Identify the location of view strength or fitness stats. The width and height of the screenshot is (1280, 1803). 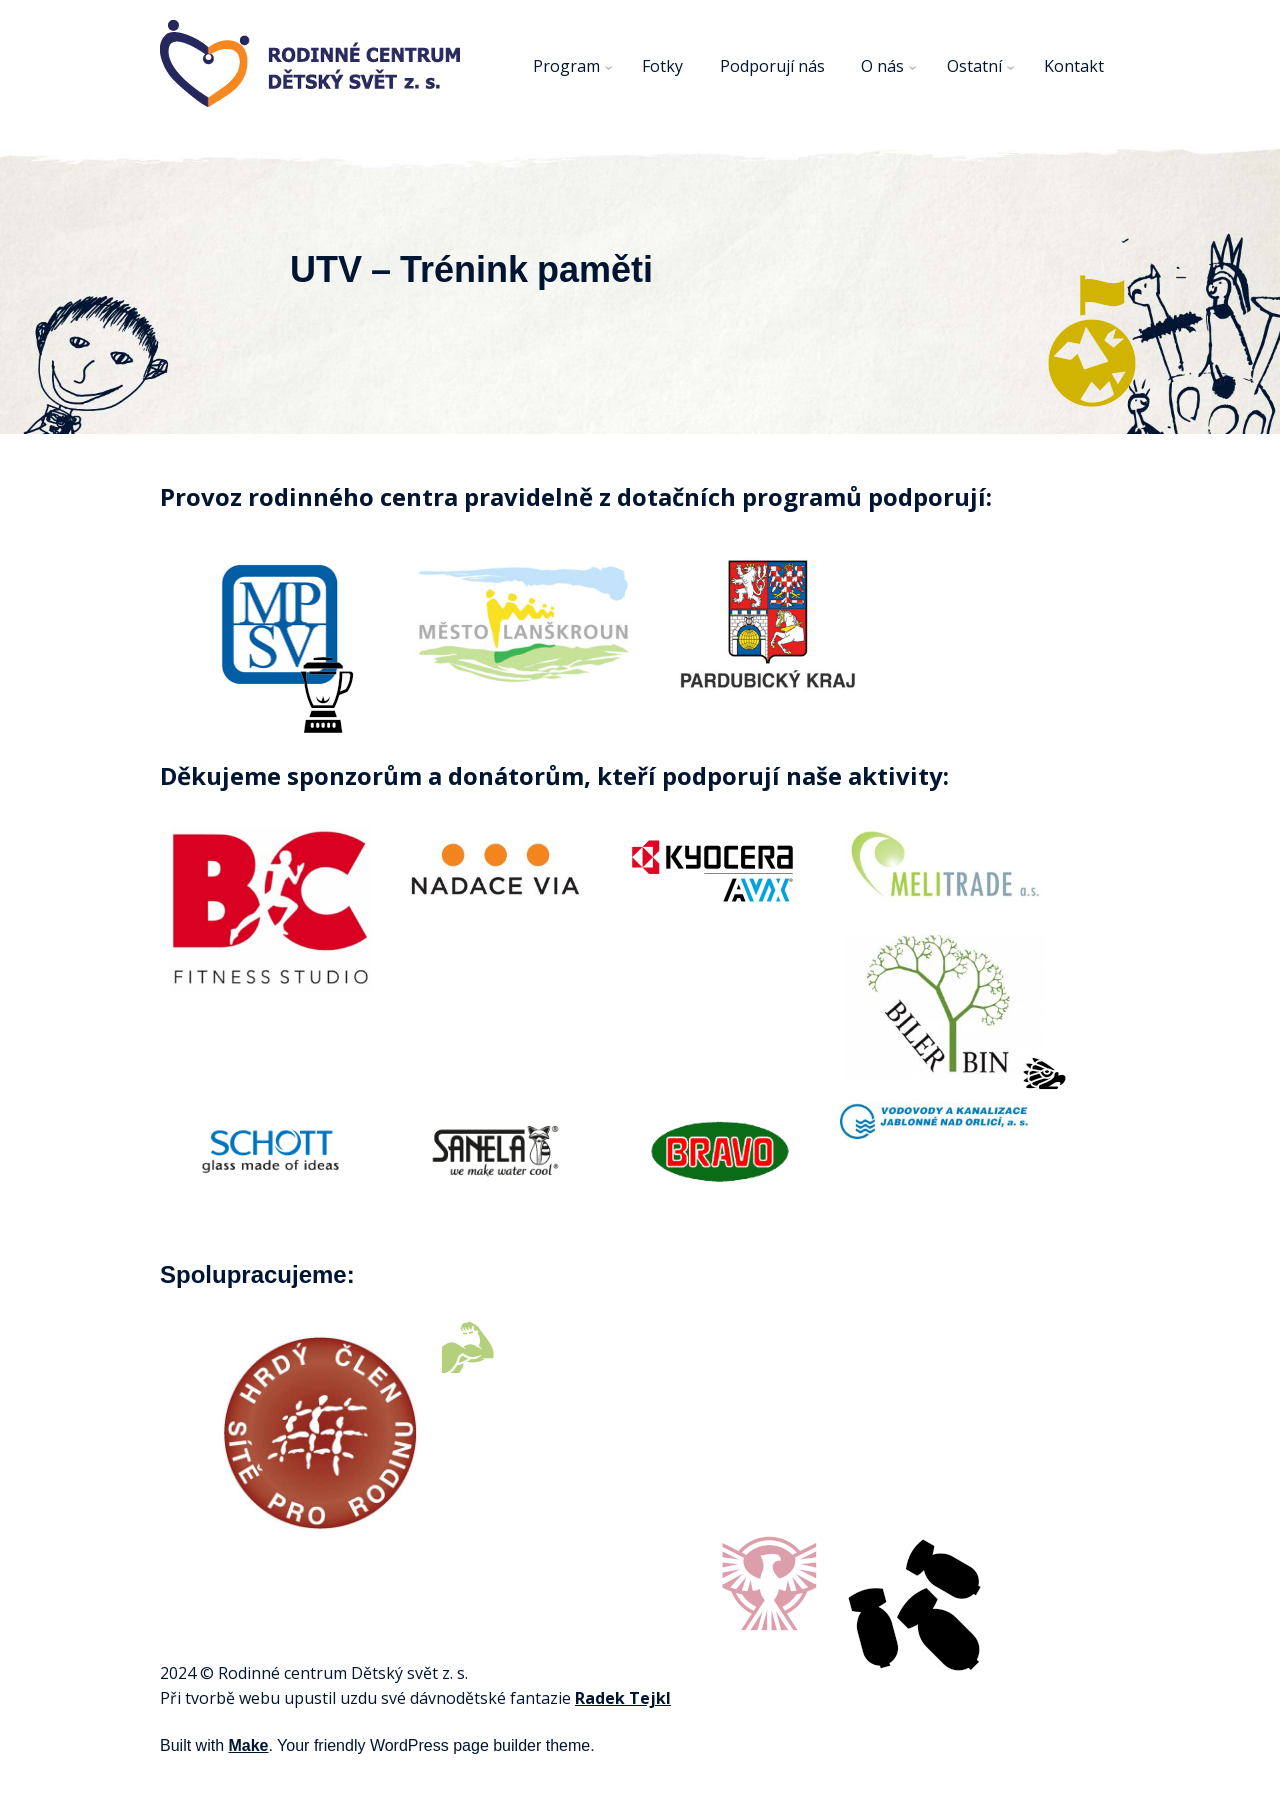
(468, 1347).